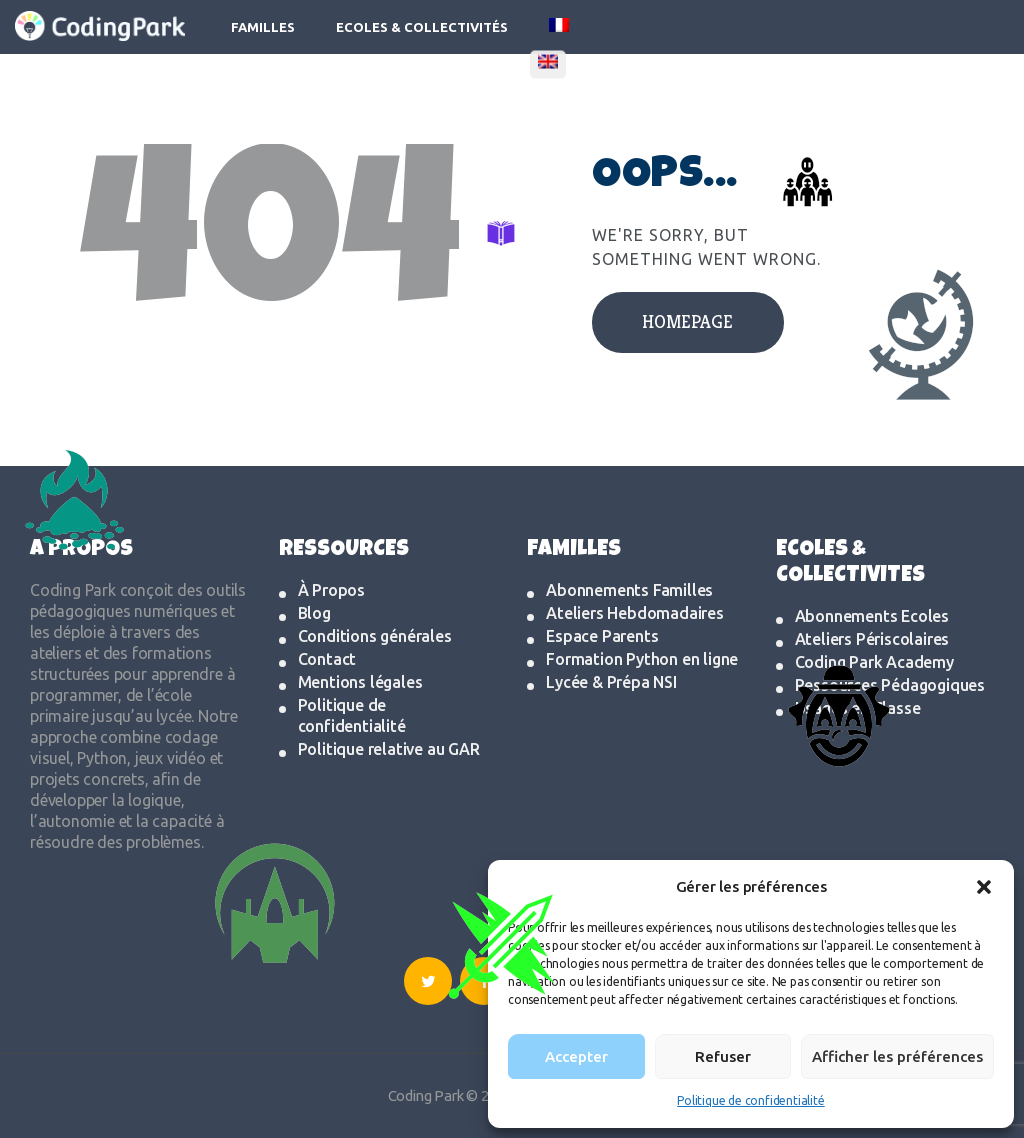 The height and width of the screenshot is (1138, 1024). I want to click on indicates damage taken or combat injury, so click(500, 947).